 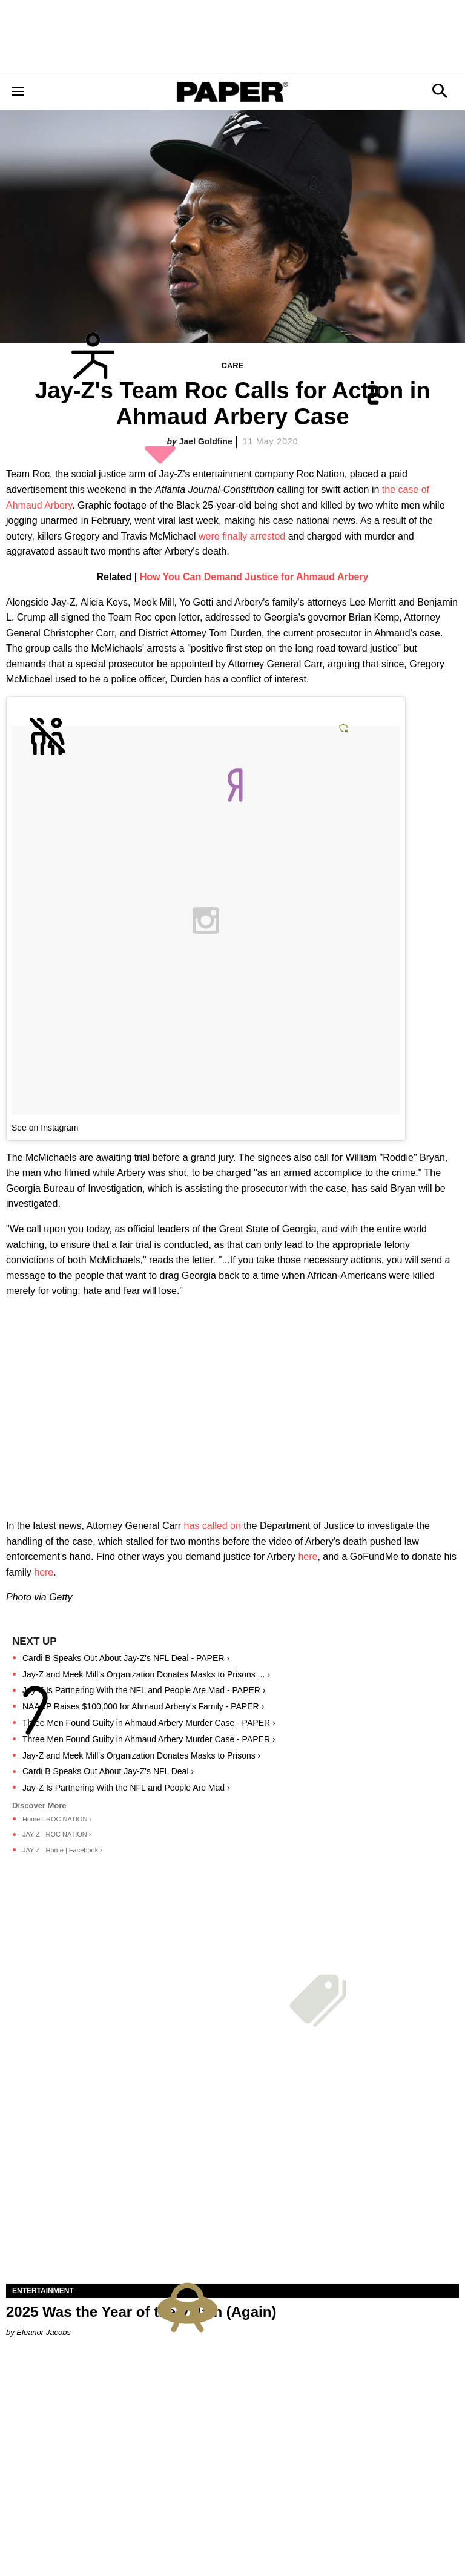 I want to click on accessibility support or mobility assistance, so click(x=35, y=1710).